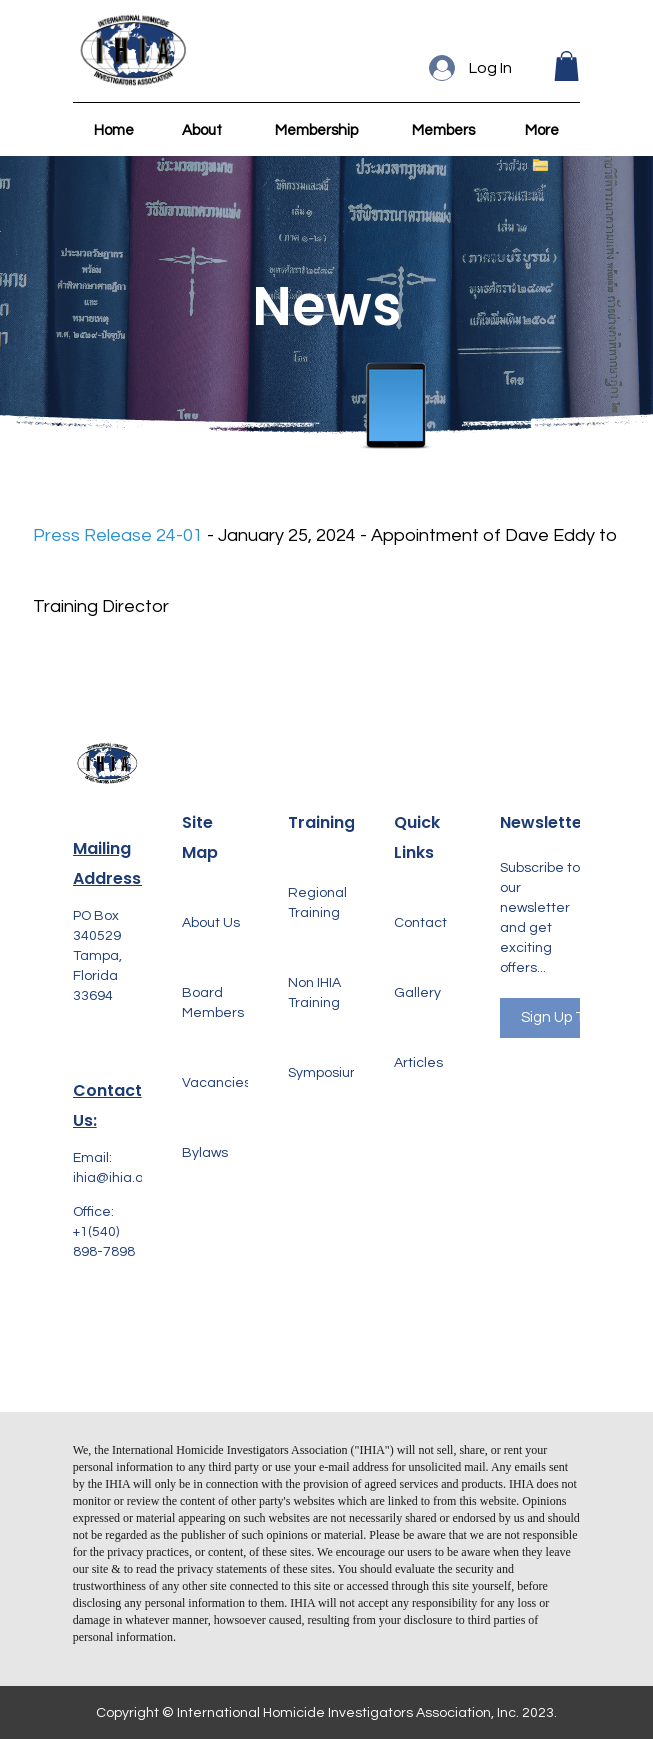 This screenshot has height=1739, width=653. What do you see at coordinates (540, 165) in the screenshot?
I see `open a compressed zip folder` at bounding box center [540, 165].